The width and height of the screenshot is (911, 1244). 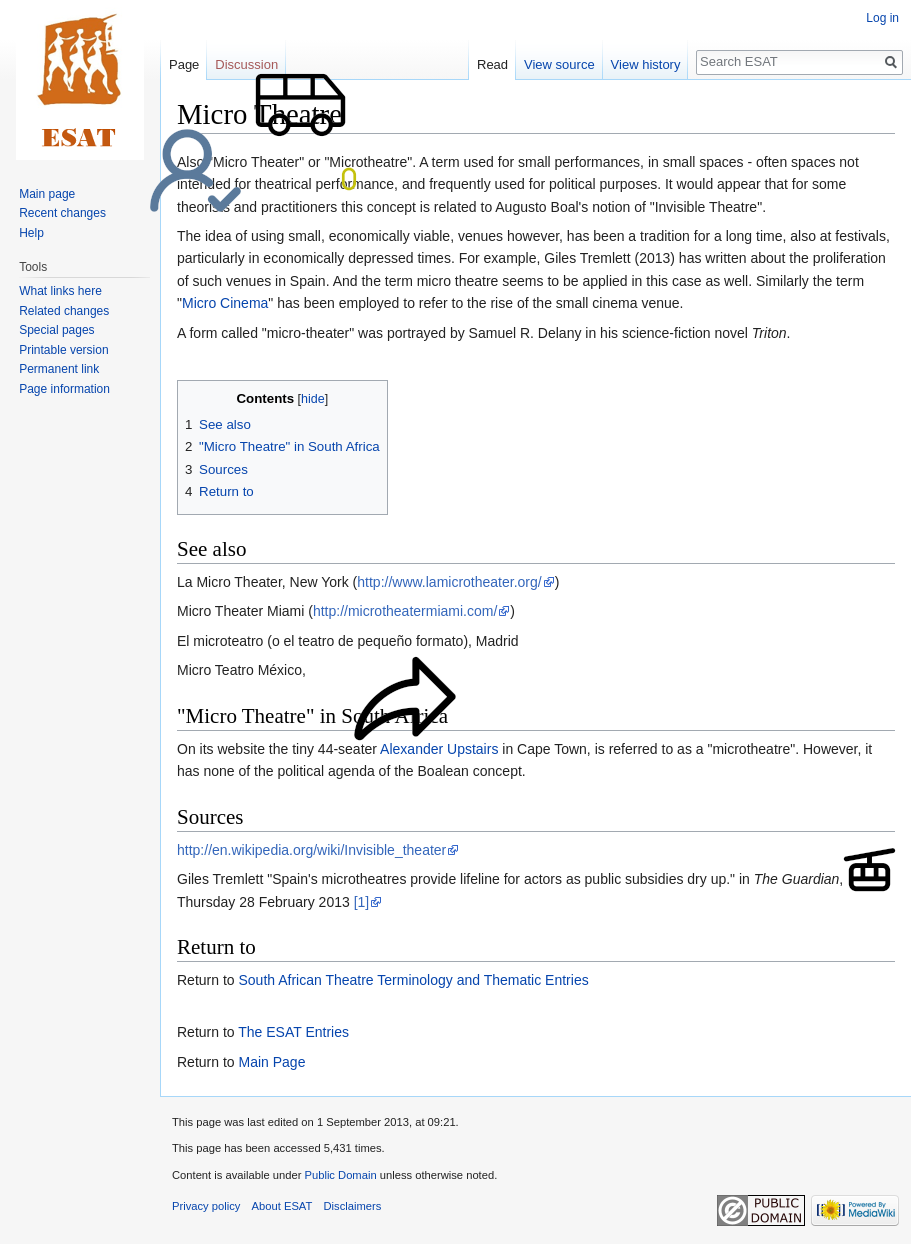 What do you see at coordinates (195, 170) in the screenshot?
I see `verify or approve a user account` at bounding box center [195, 170].